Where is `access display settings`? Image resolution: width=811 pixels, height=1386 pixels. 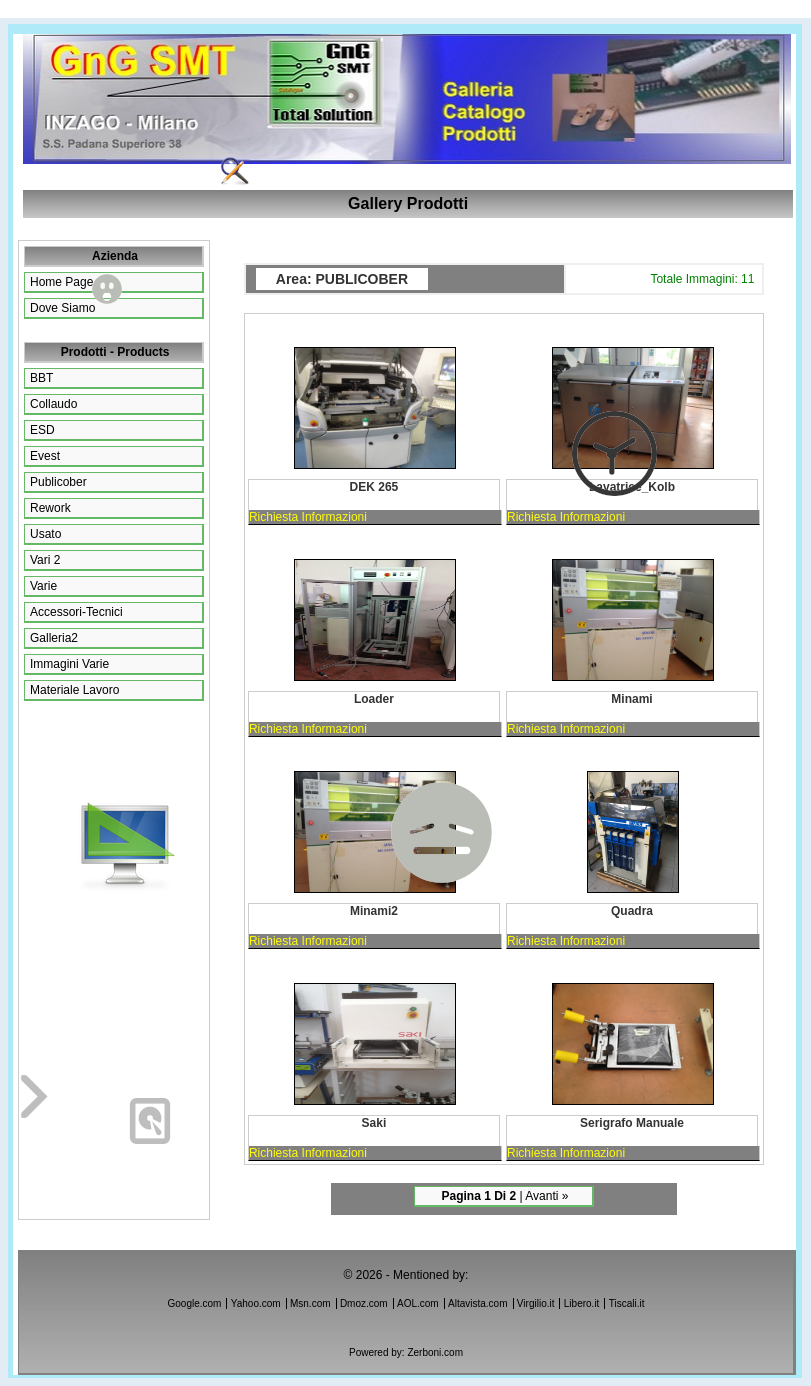
access display settings is located at coordinates (126, 843).